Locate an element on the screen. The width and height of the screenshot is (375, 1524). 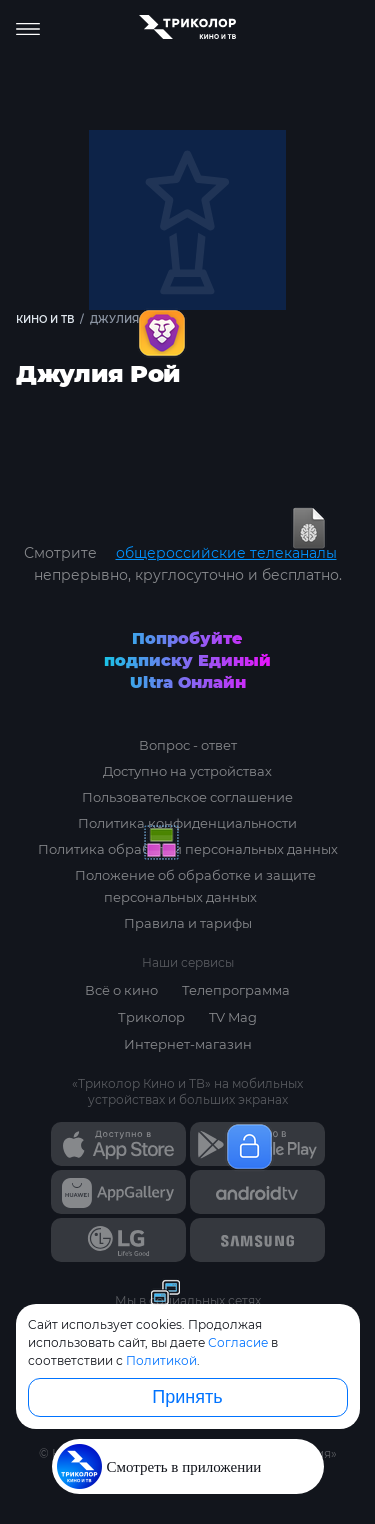
open screensaver and lock screen settings is located at coordinates (249, 1147).